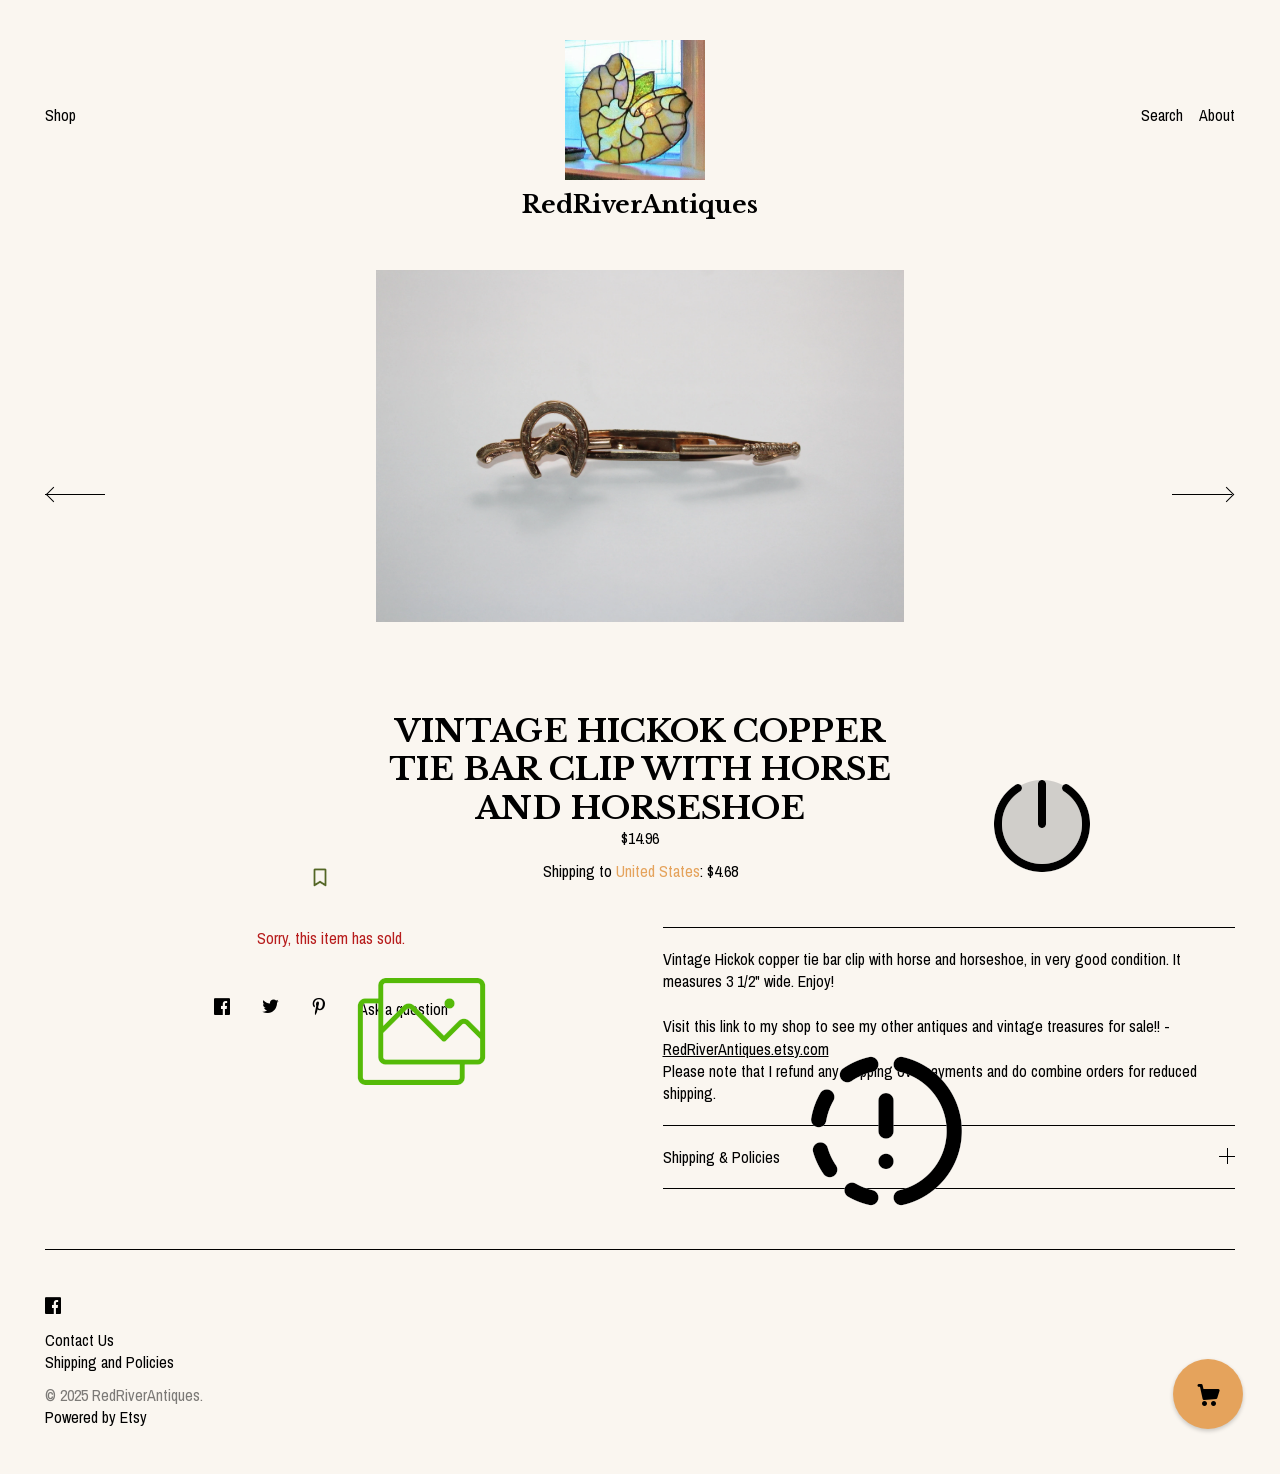 Image resolution: width=1280 pixels, height=1474 pixels. What do you see at coordinates (421, 1031) in the screenshot?
I see `view photo gallery` at bounding box center [421, 1031].